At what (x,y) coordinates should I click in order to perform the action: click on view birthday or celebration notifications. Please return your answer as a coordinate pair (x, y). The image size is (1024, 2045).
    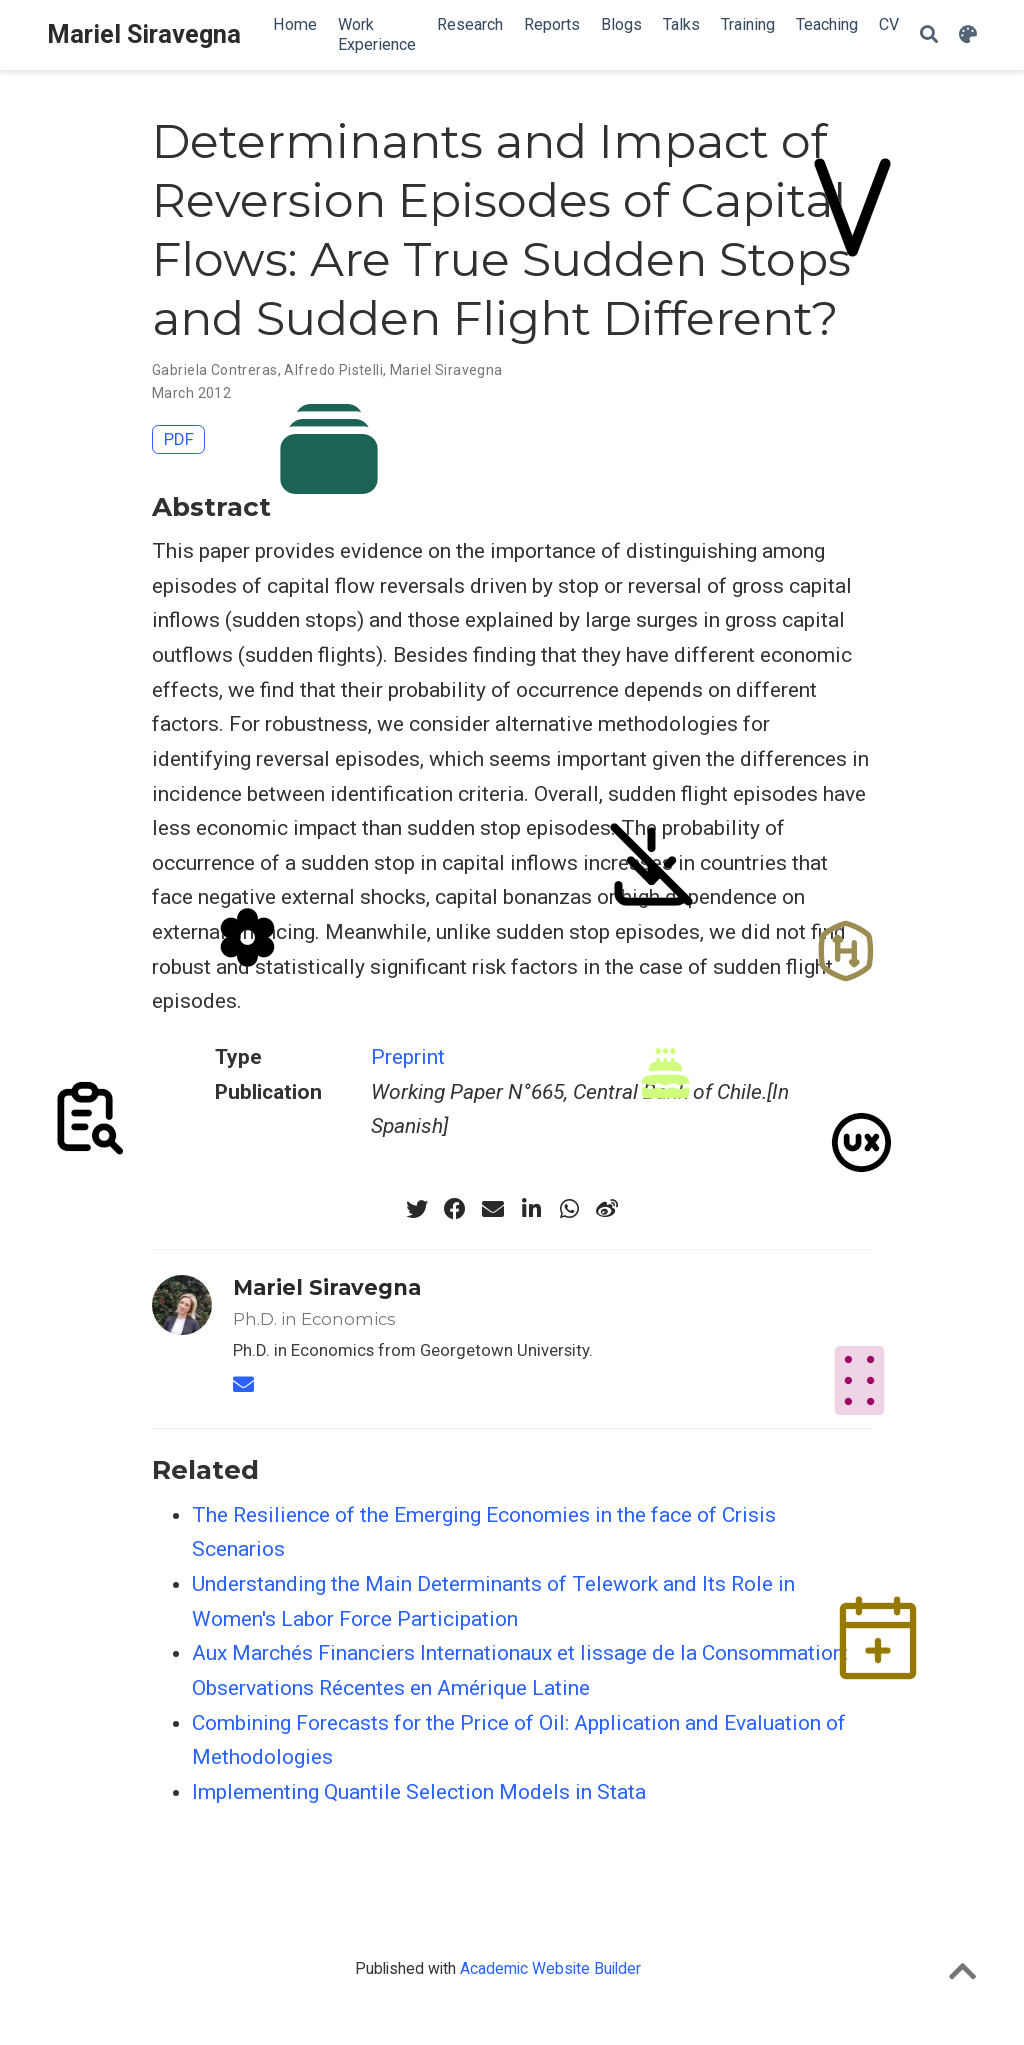
    Looking at the image, I should click on (665, 1072).